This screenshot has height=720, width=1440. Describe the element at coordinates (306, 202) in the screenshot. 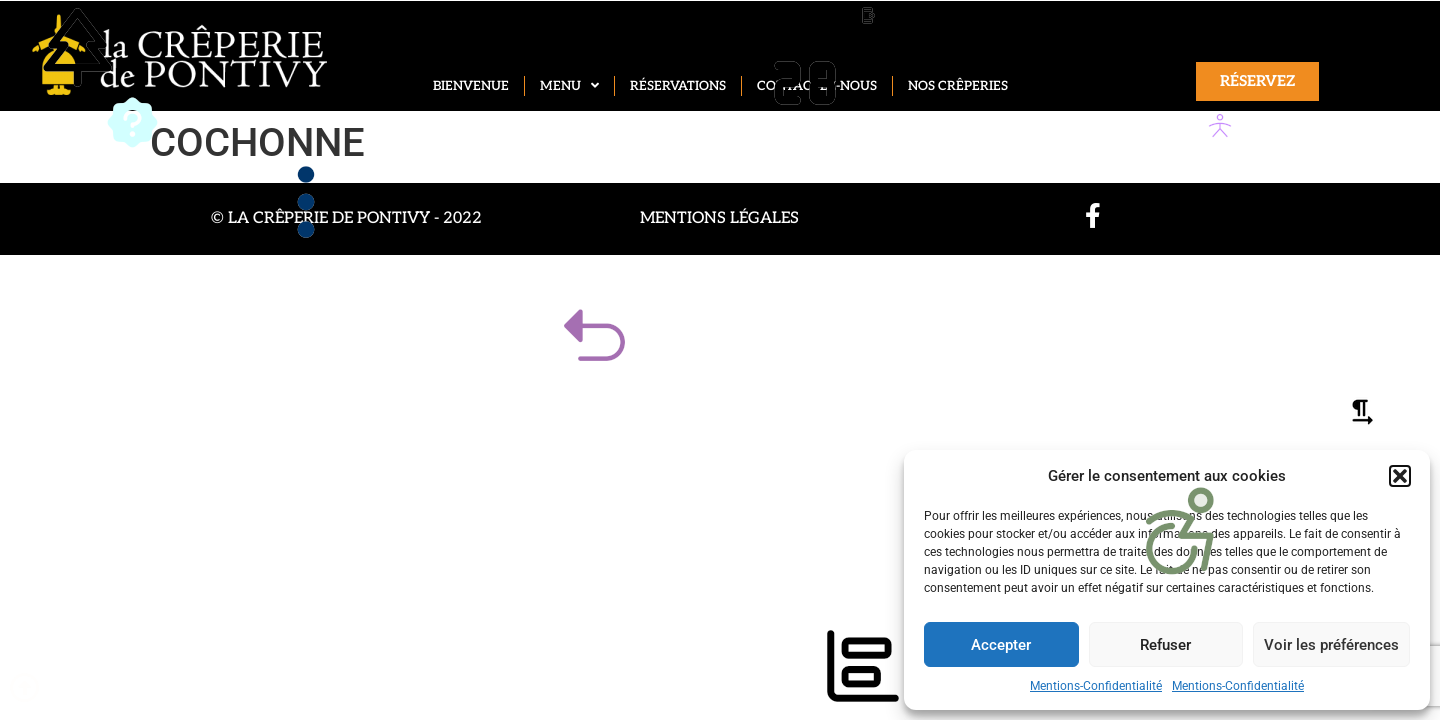

I see `open more options menu` at that location.